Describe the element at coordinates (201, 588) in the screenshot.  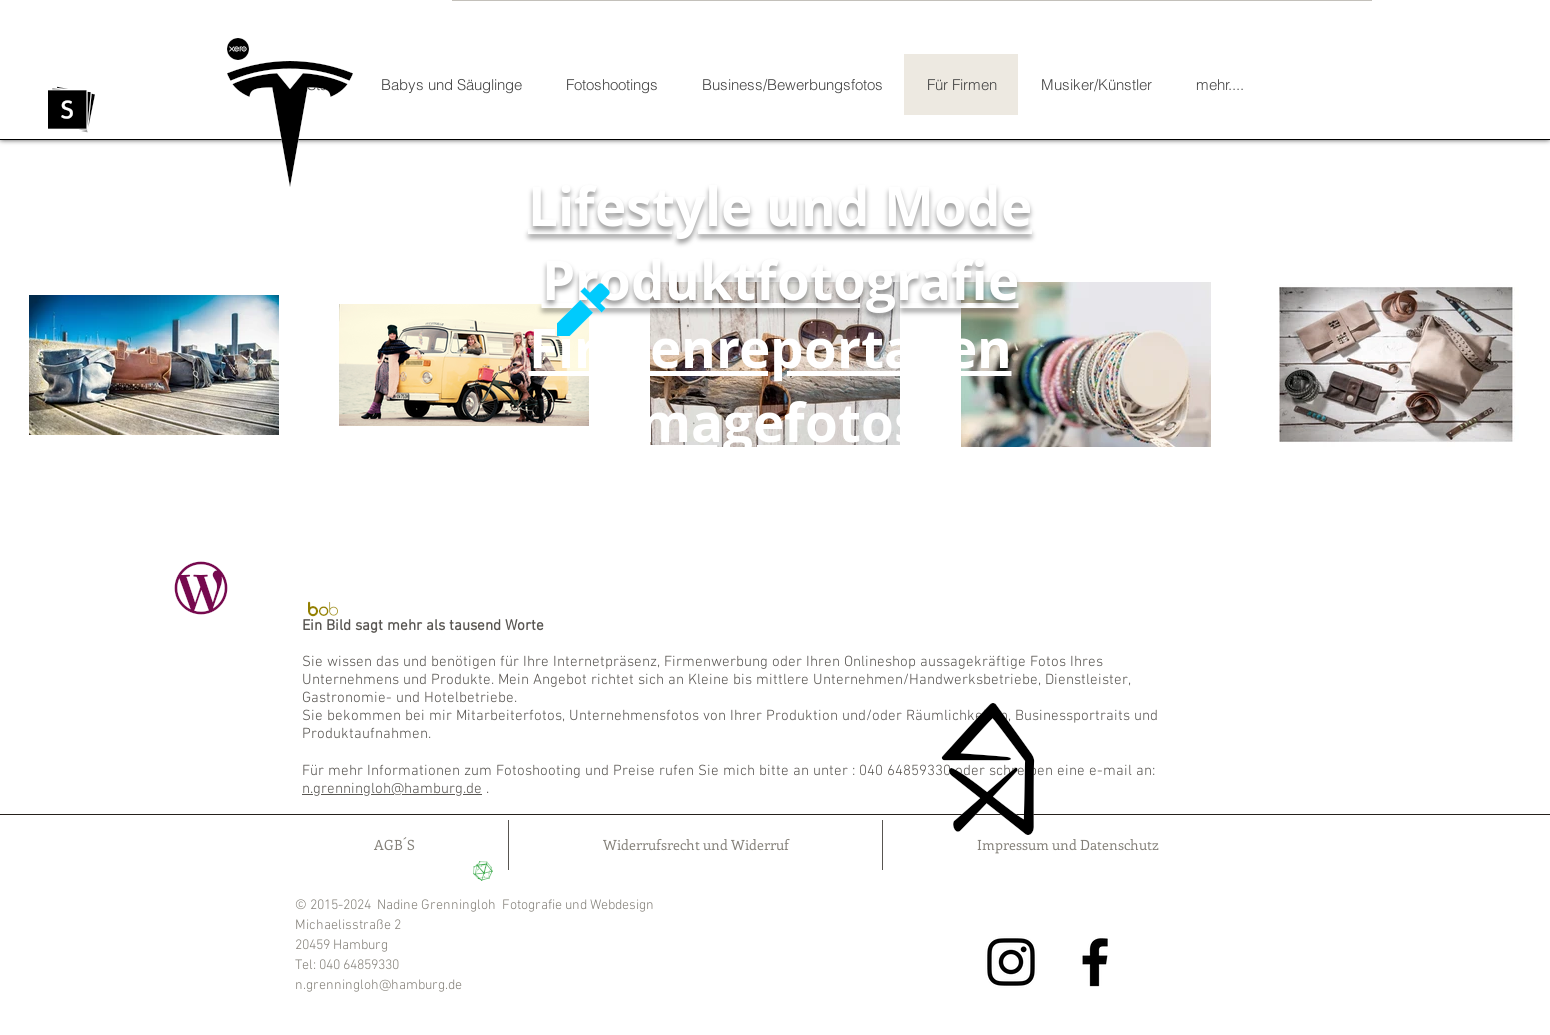
I see `wordpress logo` at that location.